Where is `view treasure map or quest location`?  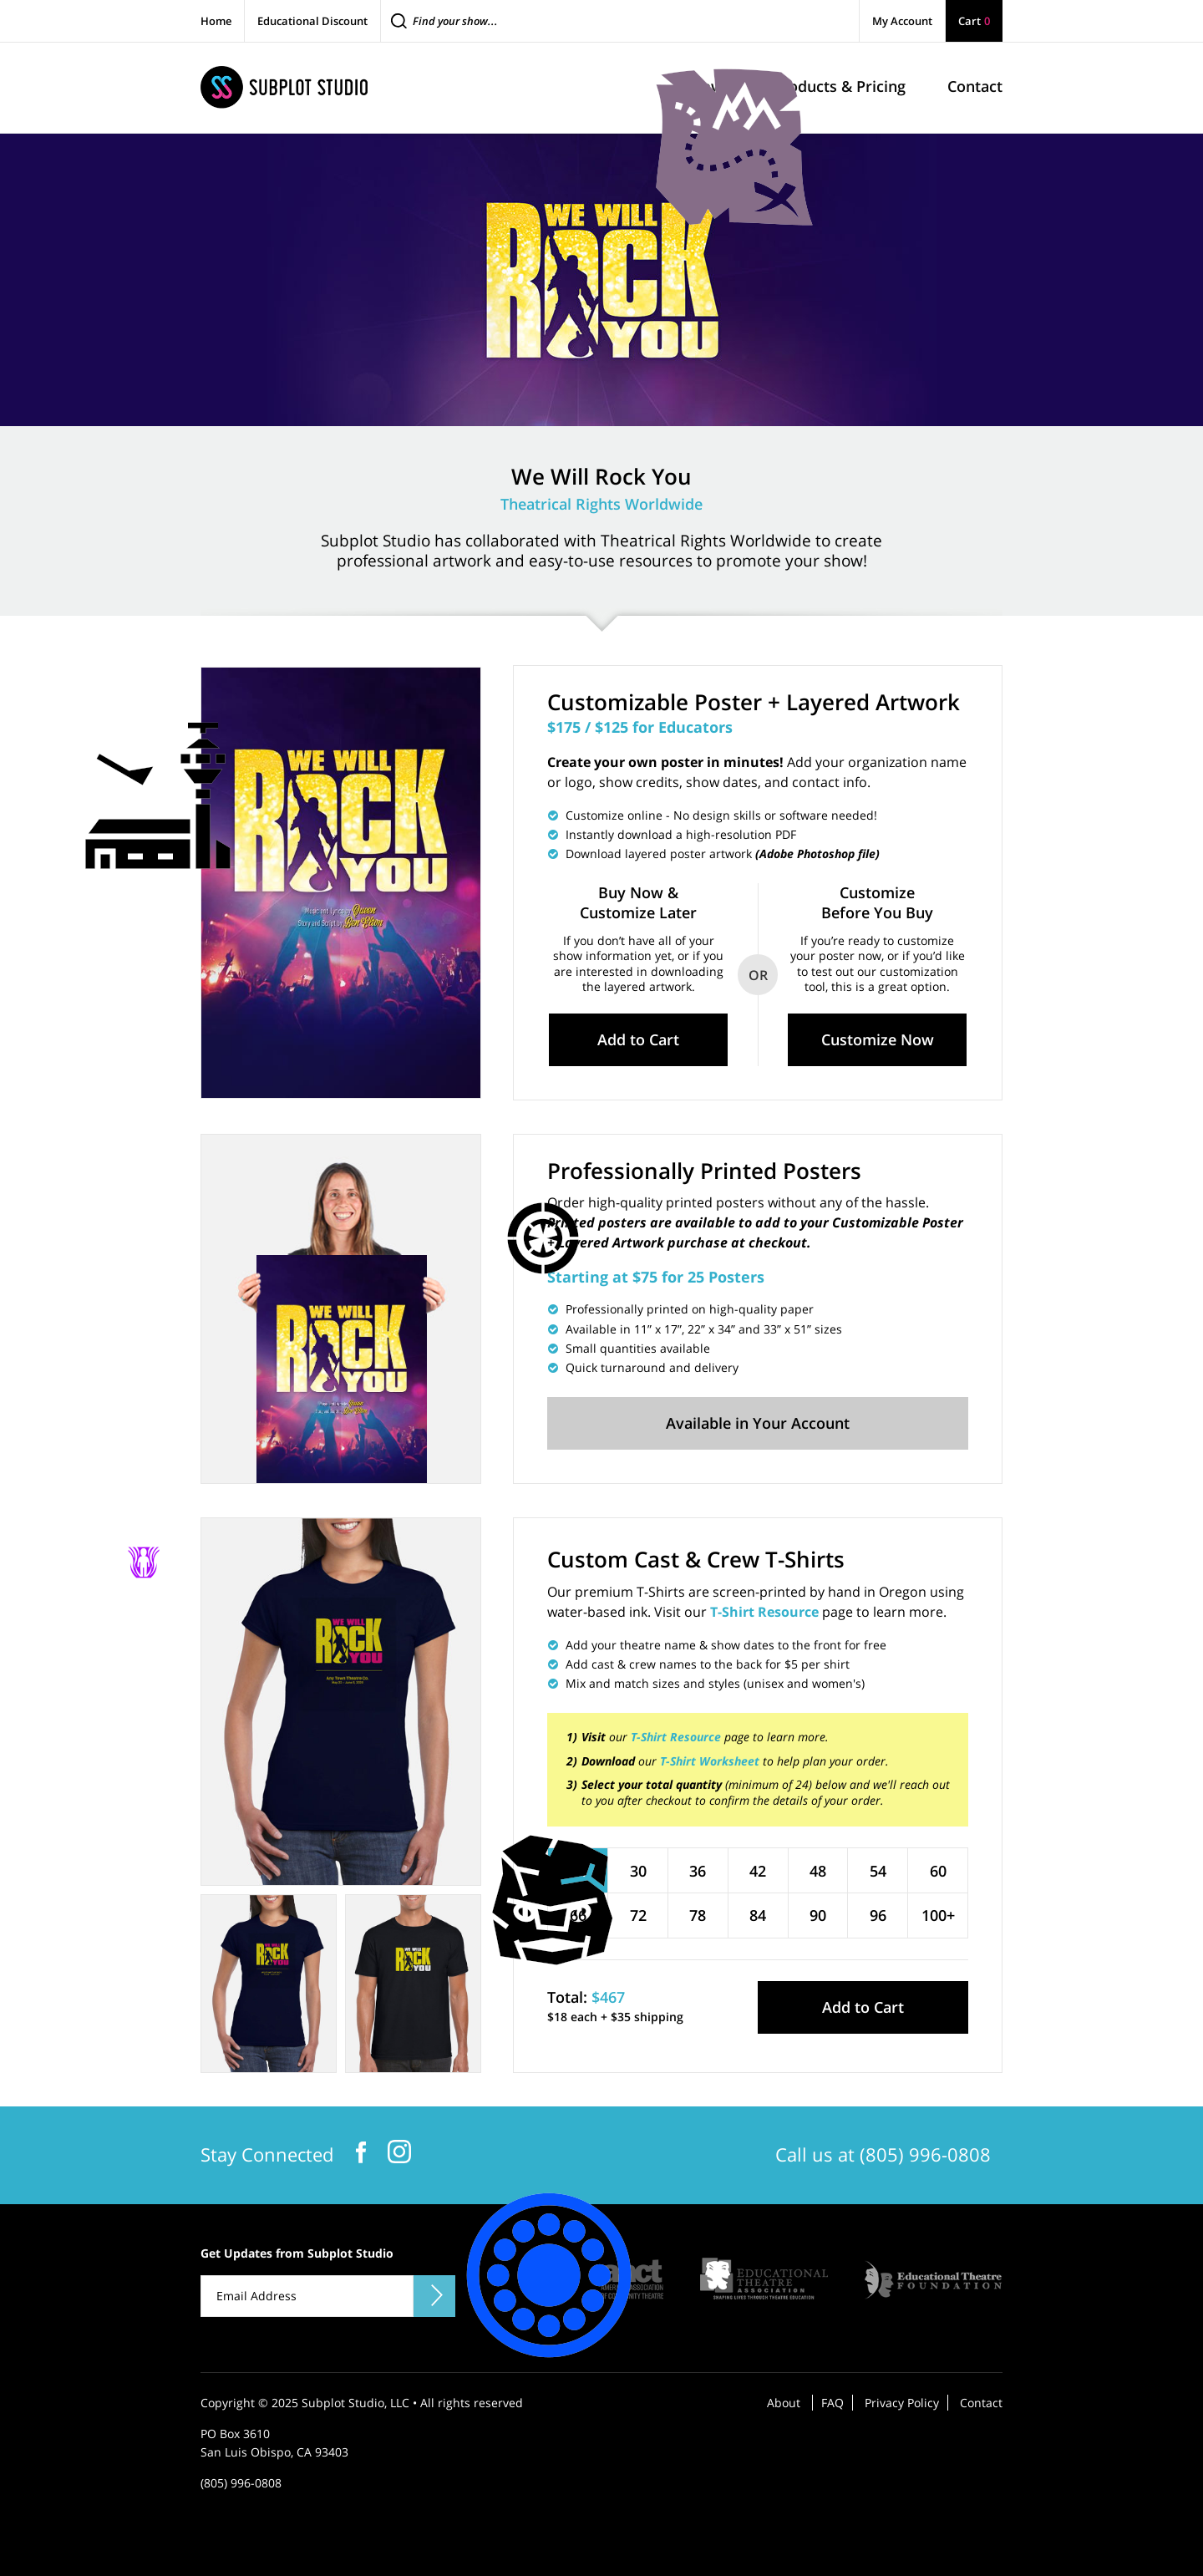 view treasure map or quest location is located at coordinates (734, 147).